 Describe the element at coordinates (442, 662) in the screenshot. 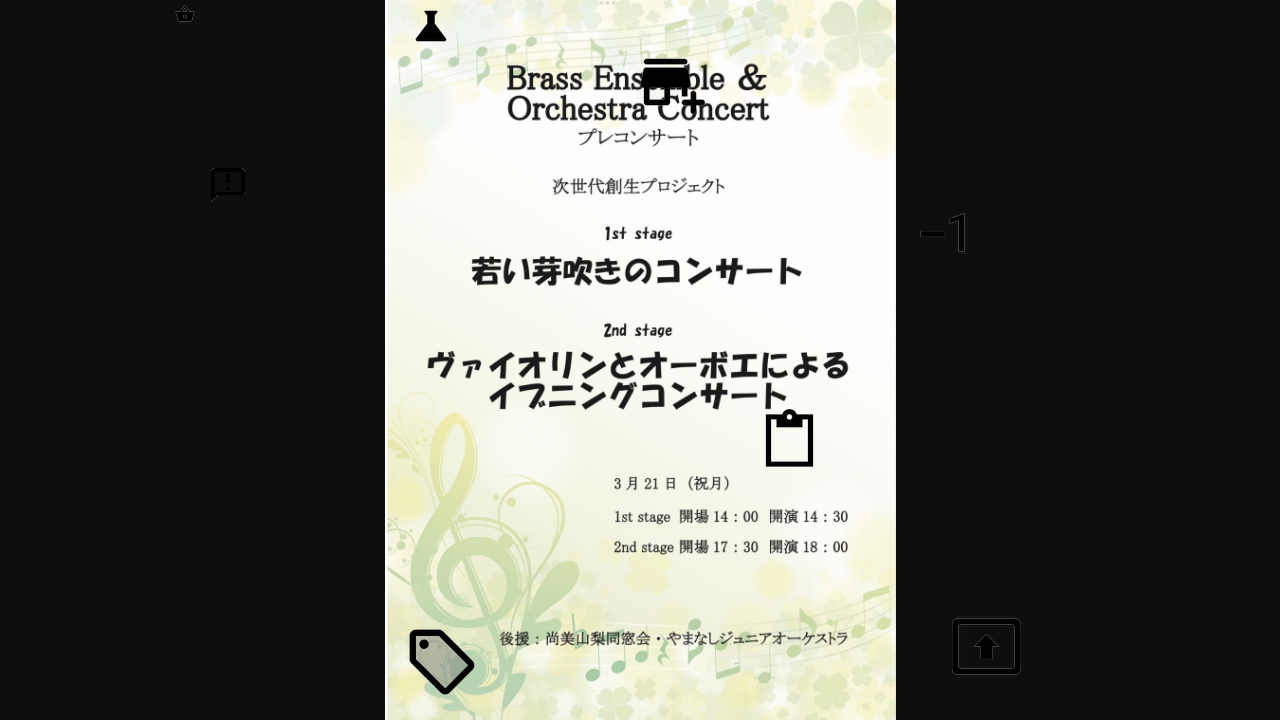

I see `view or apply tags to an item` at that location.